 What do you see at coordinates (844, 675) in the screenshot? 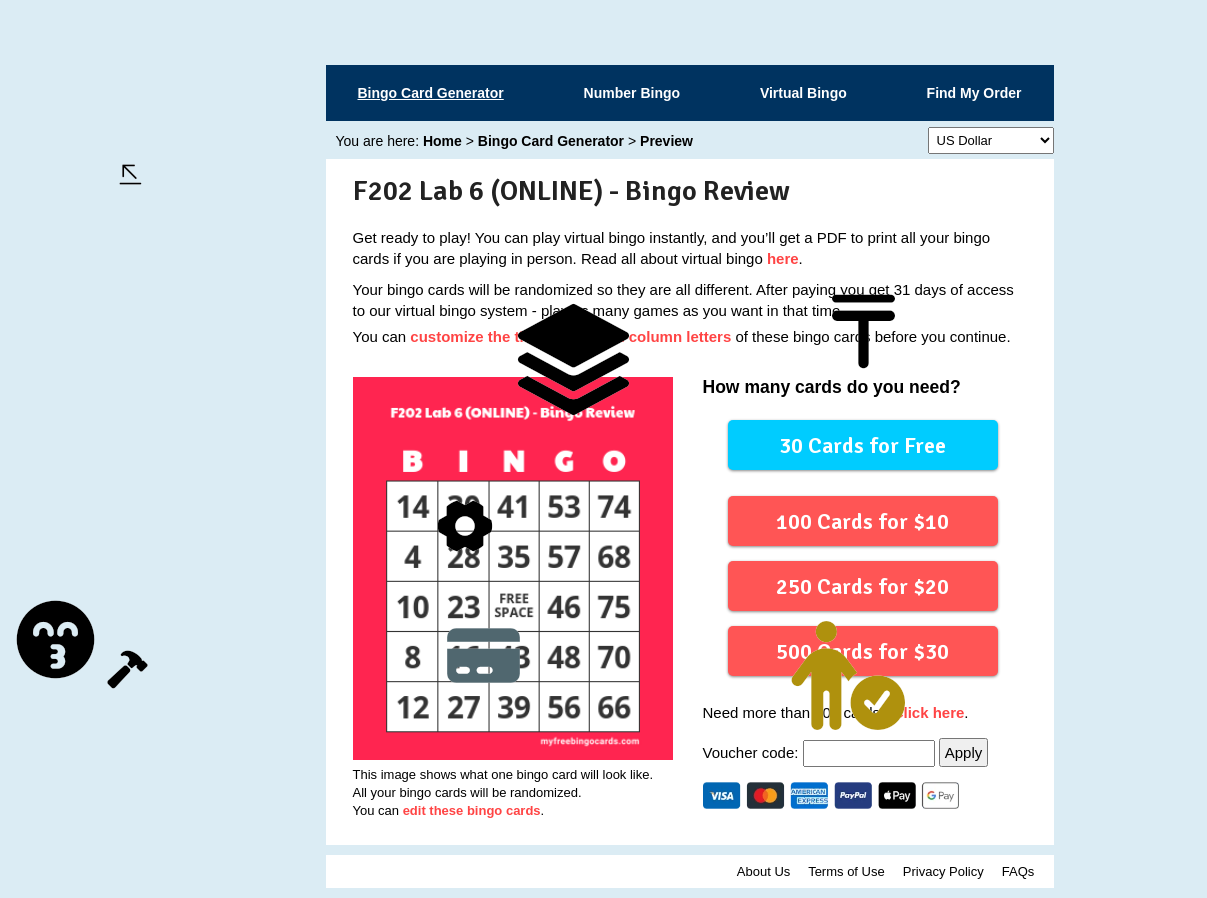
I see `user profile verified` at bounding box center [844, 675].